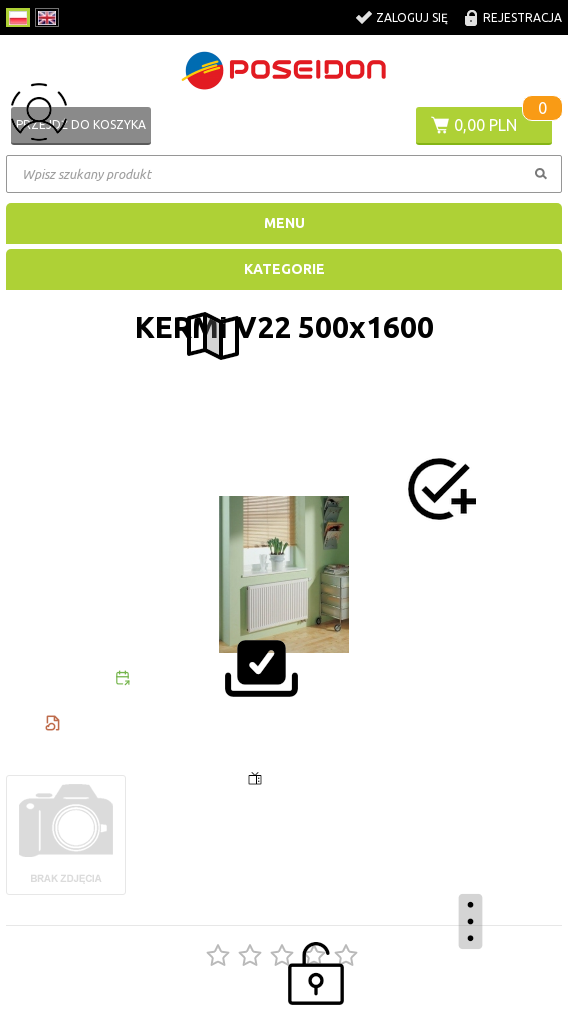 The width and height of the screenshot is (568, 1015). Describe the element at coordinates (213, 336) in the screenshot. I see `view map` at that location.